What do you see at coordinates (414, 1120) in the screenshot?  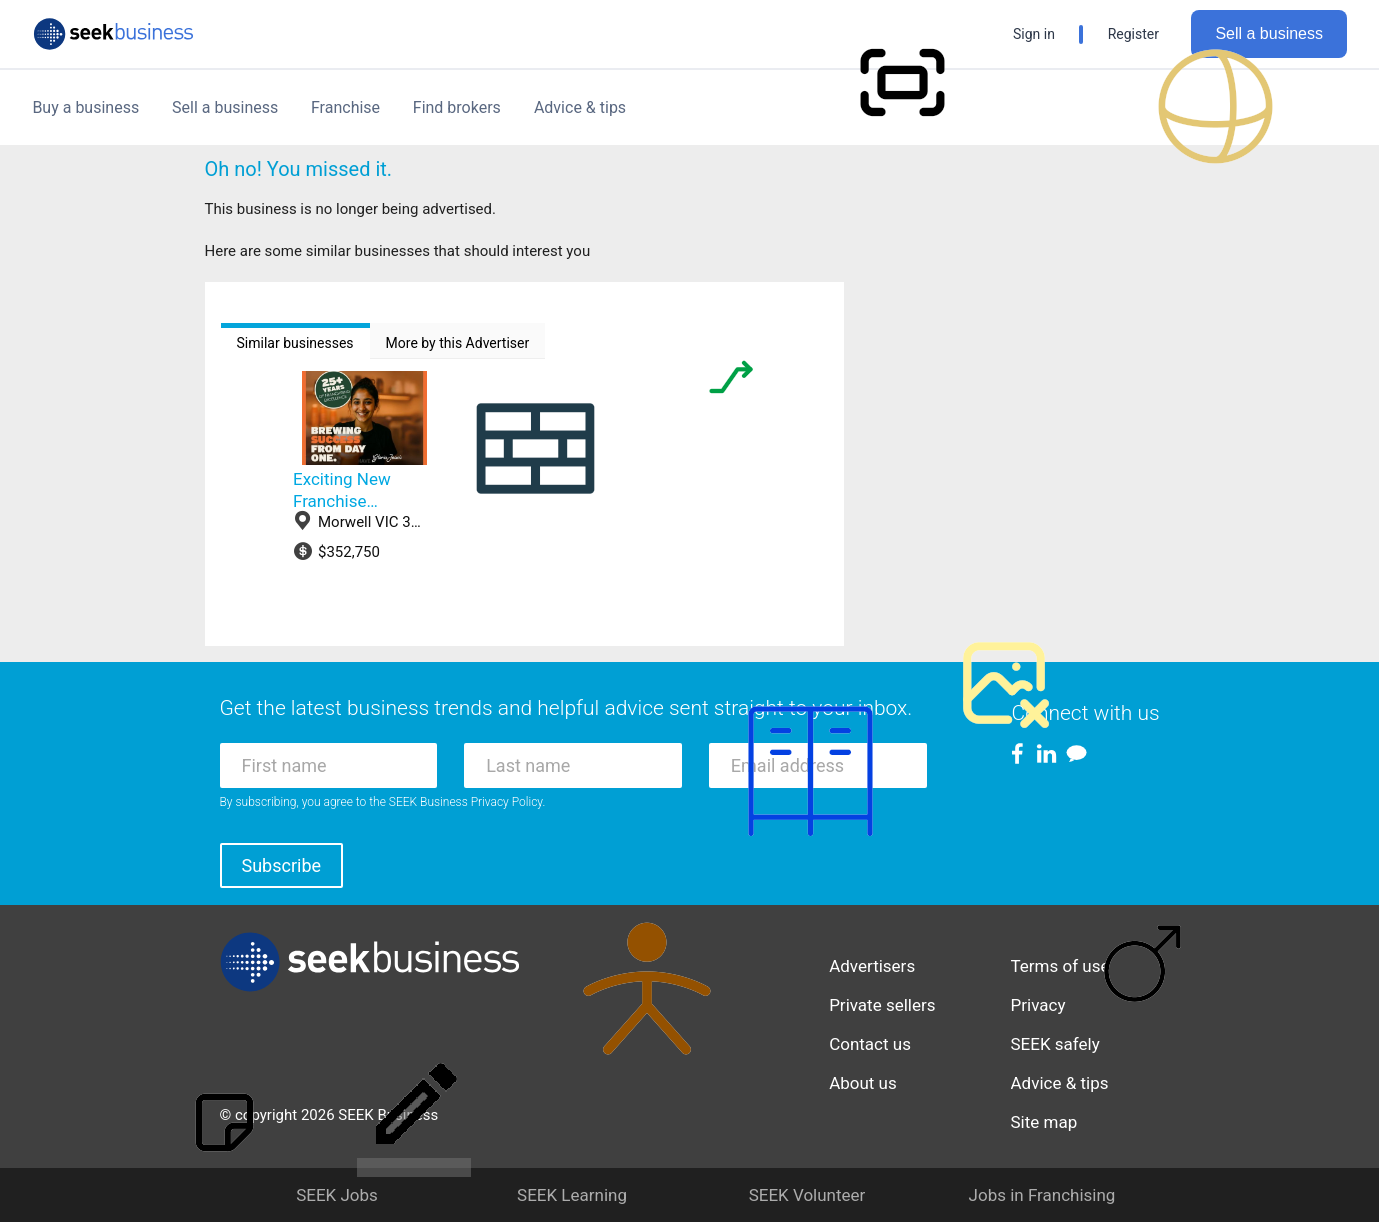 I see `edit or change border color` at bounding box center [414, 1120].